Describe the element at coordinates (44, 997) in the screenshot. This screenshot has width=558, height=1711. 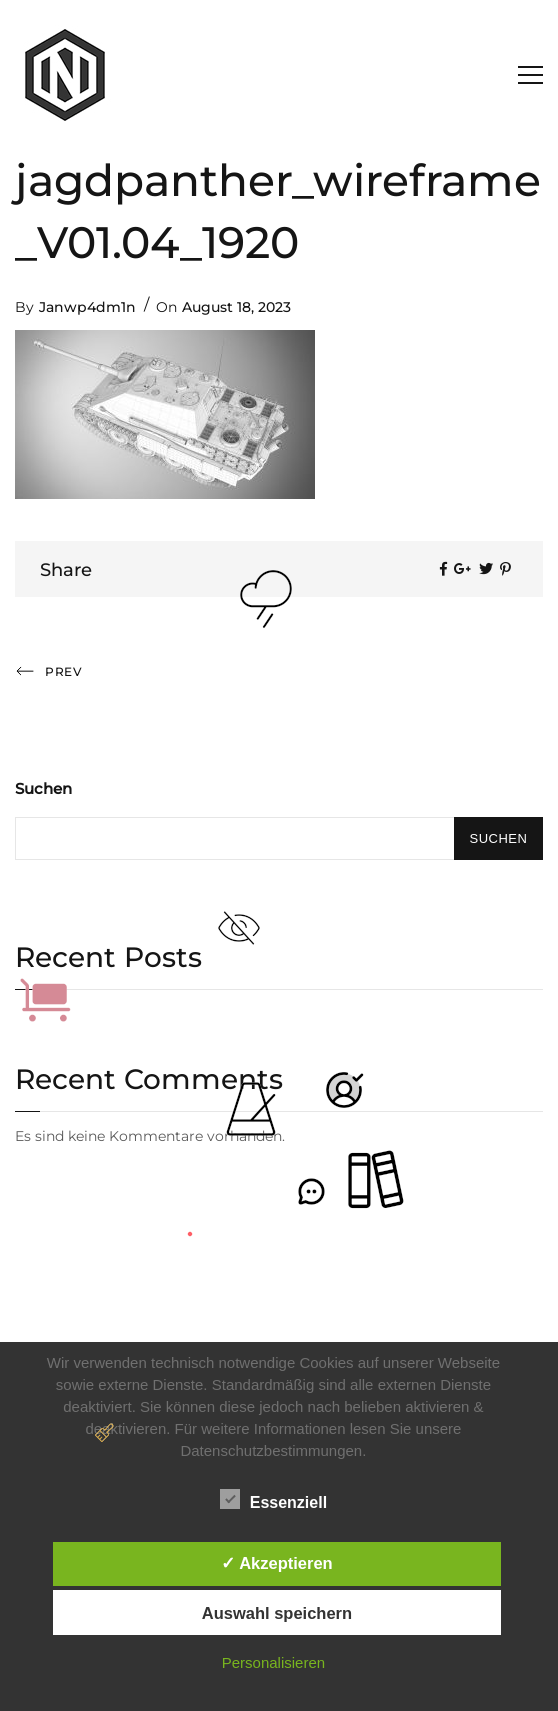
I see `view your shopping cart` at that location.